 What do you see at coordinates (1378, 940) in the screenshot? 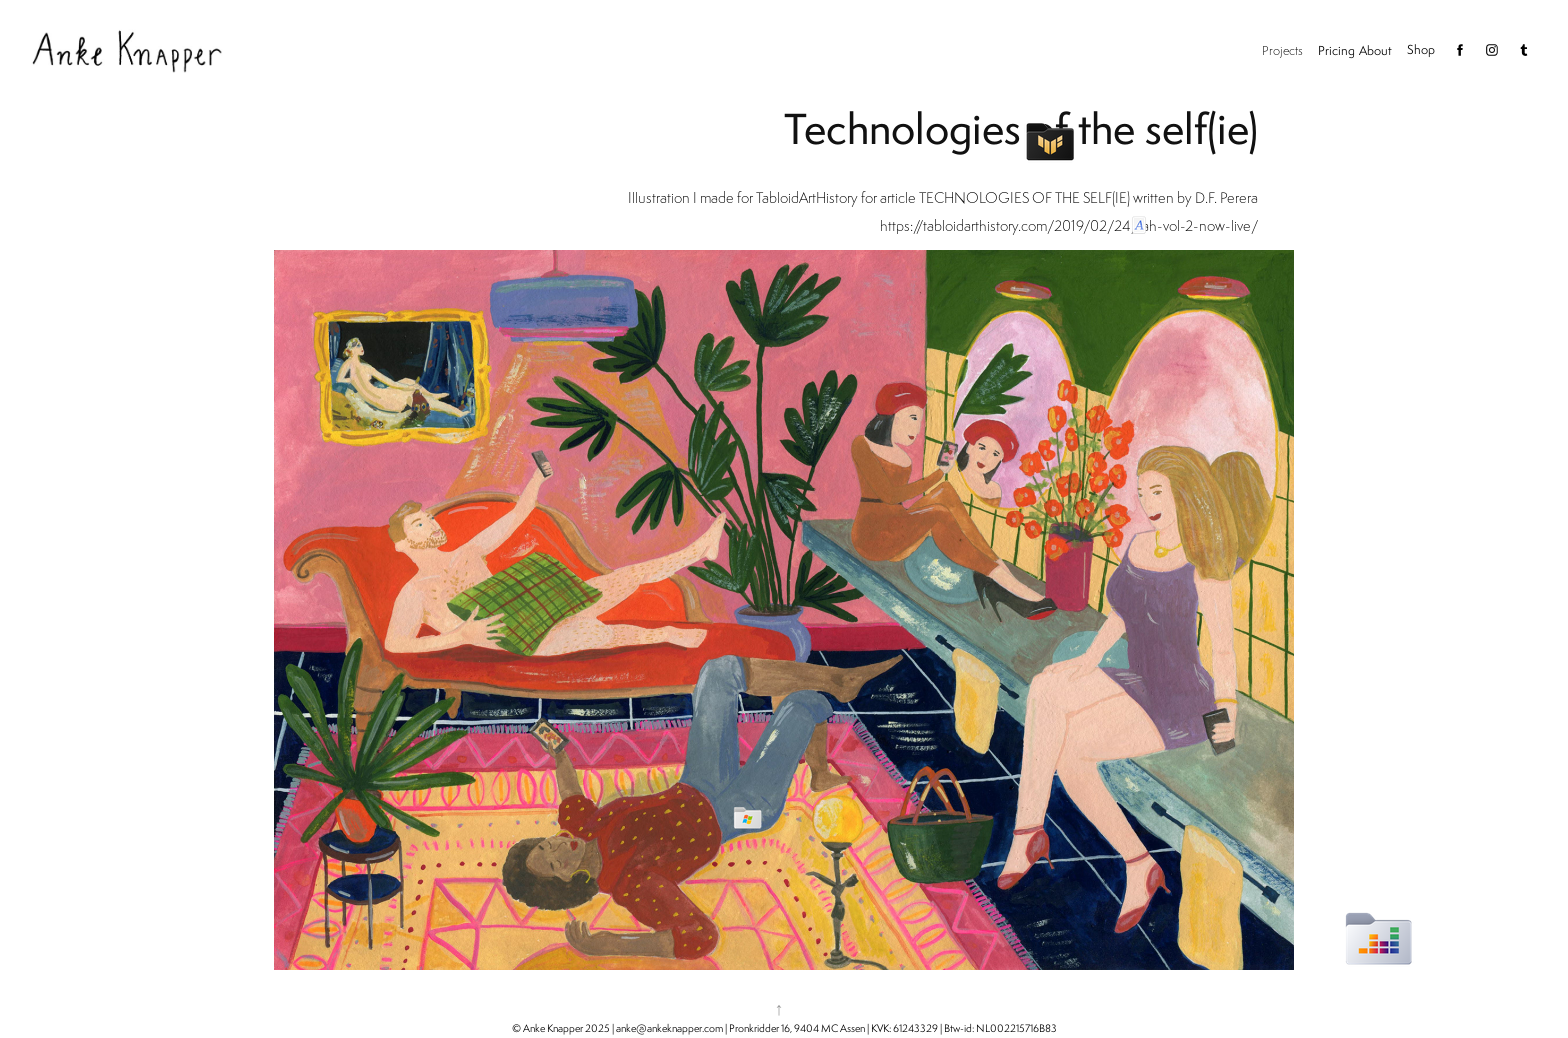
I see `open deezer music folder` at bounding box center [1378, 940].